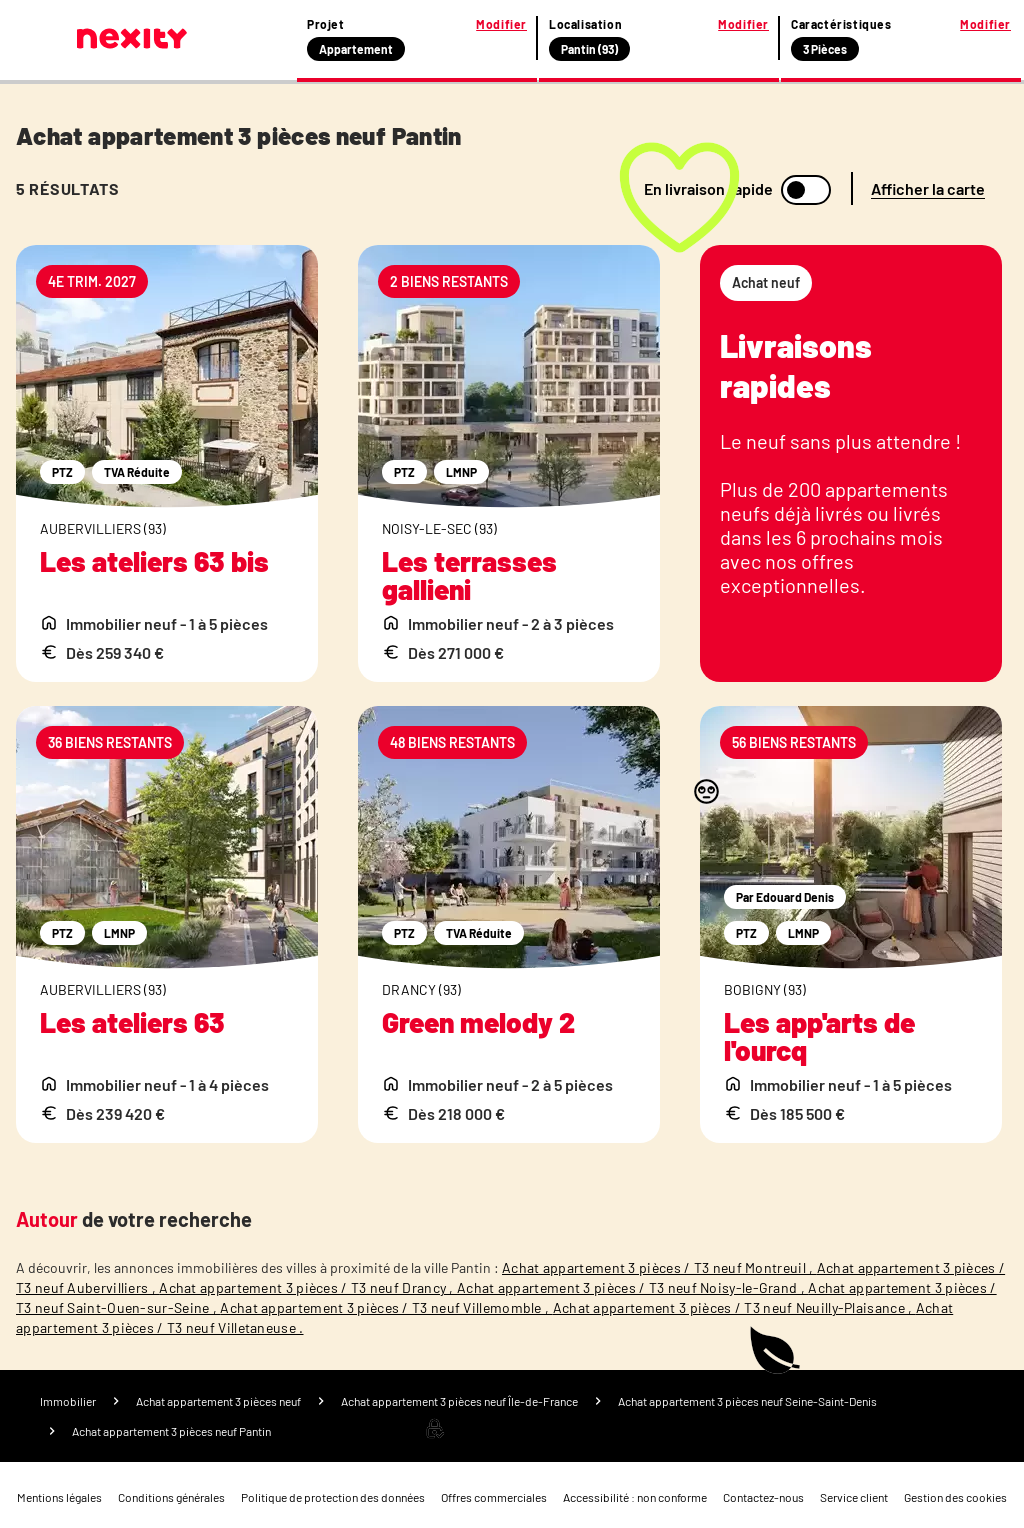 The height and width of the screenshot is (1528, 1024). What do you see at coordinates (434, 1428) in the screenshot?
I see `indicates secure or verified connection` at bounding box center [434, 1428].